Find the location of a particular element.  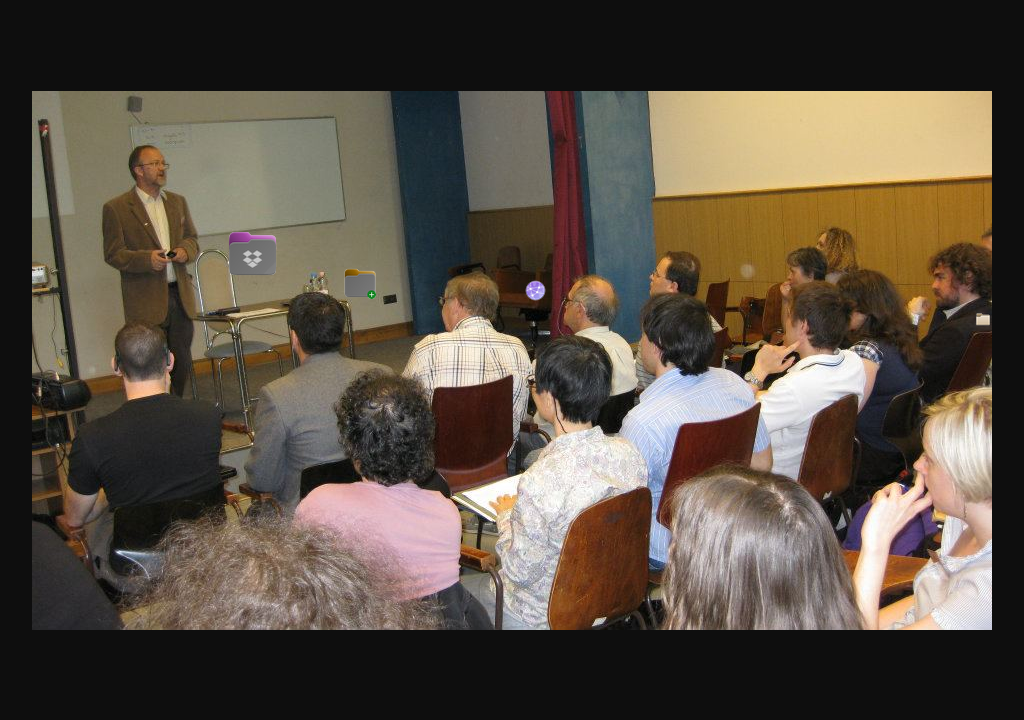

access network settings and preferences is located at coordinates (535, 290).